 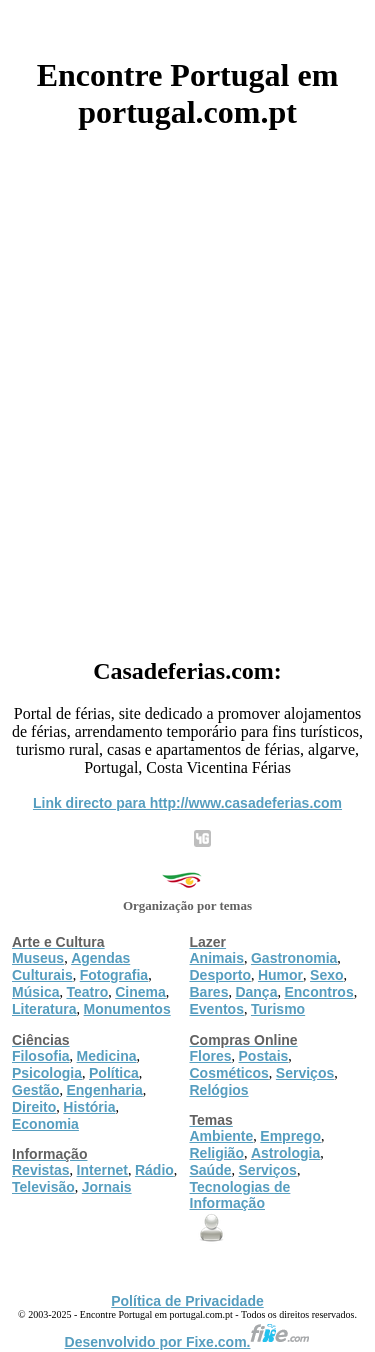 I want to click on indicates active 4G cellular network connection, so click(x=202, y=838).